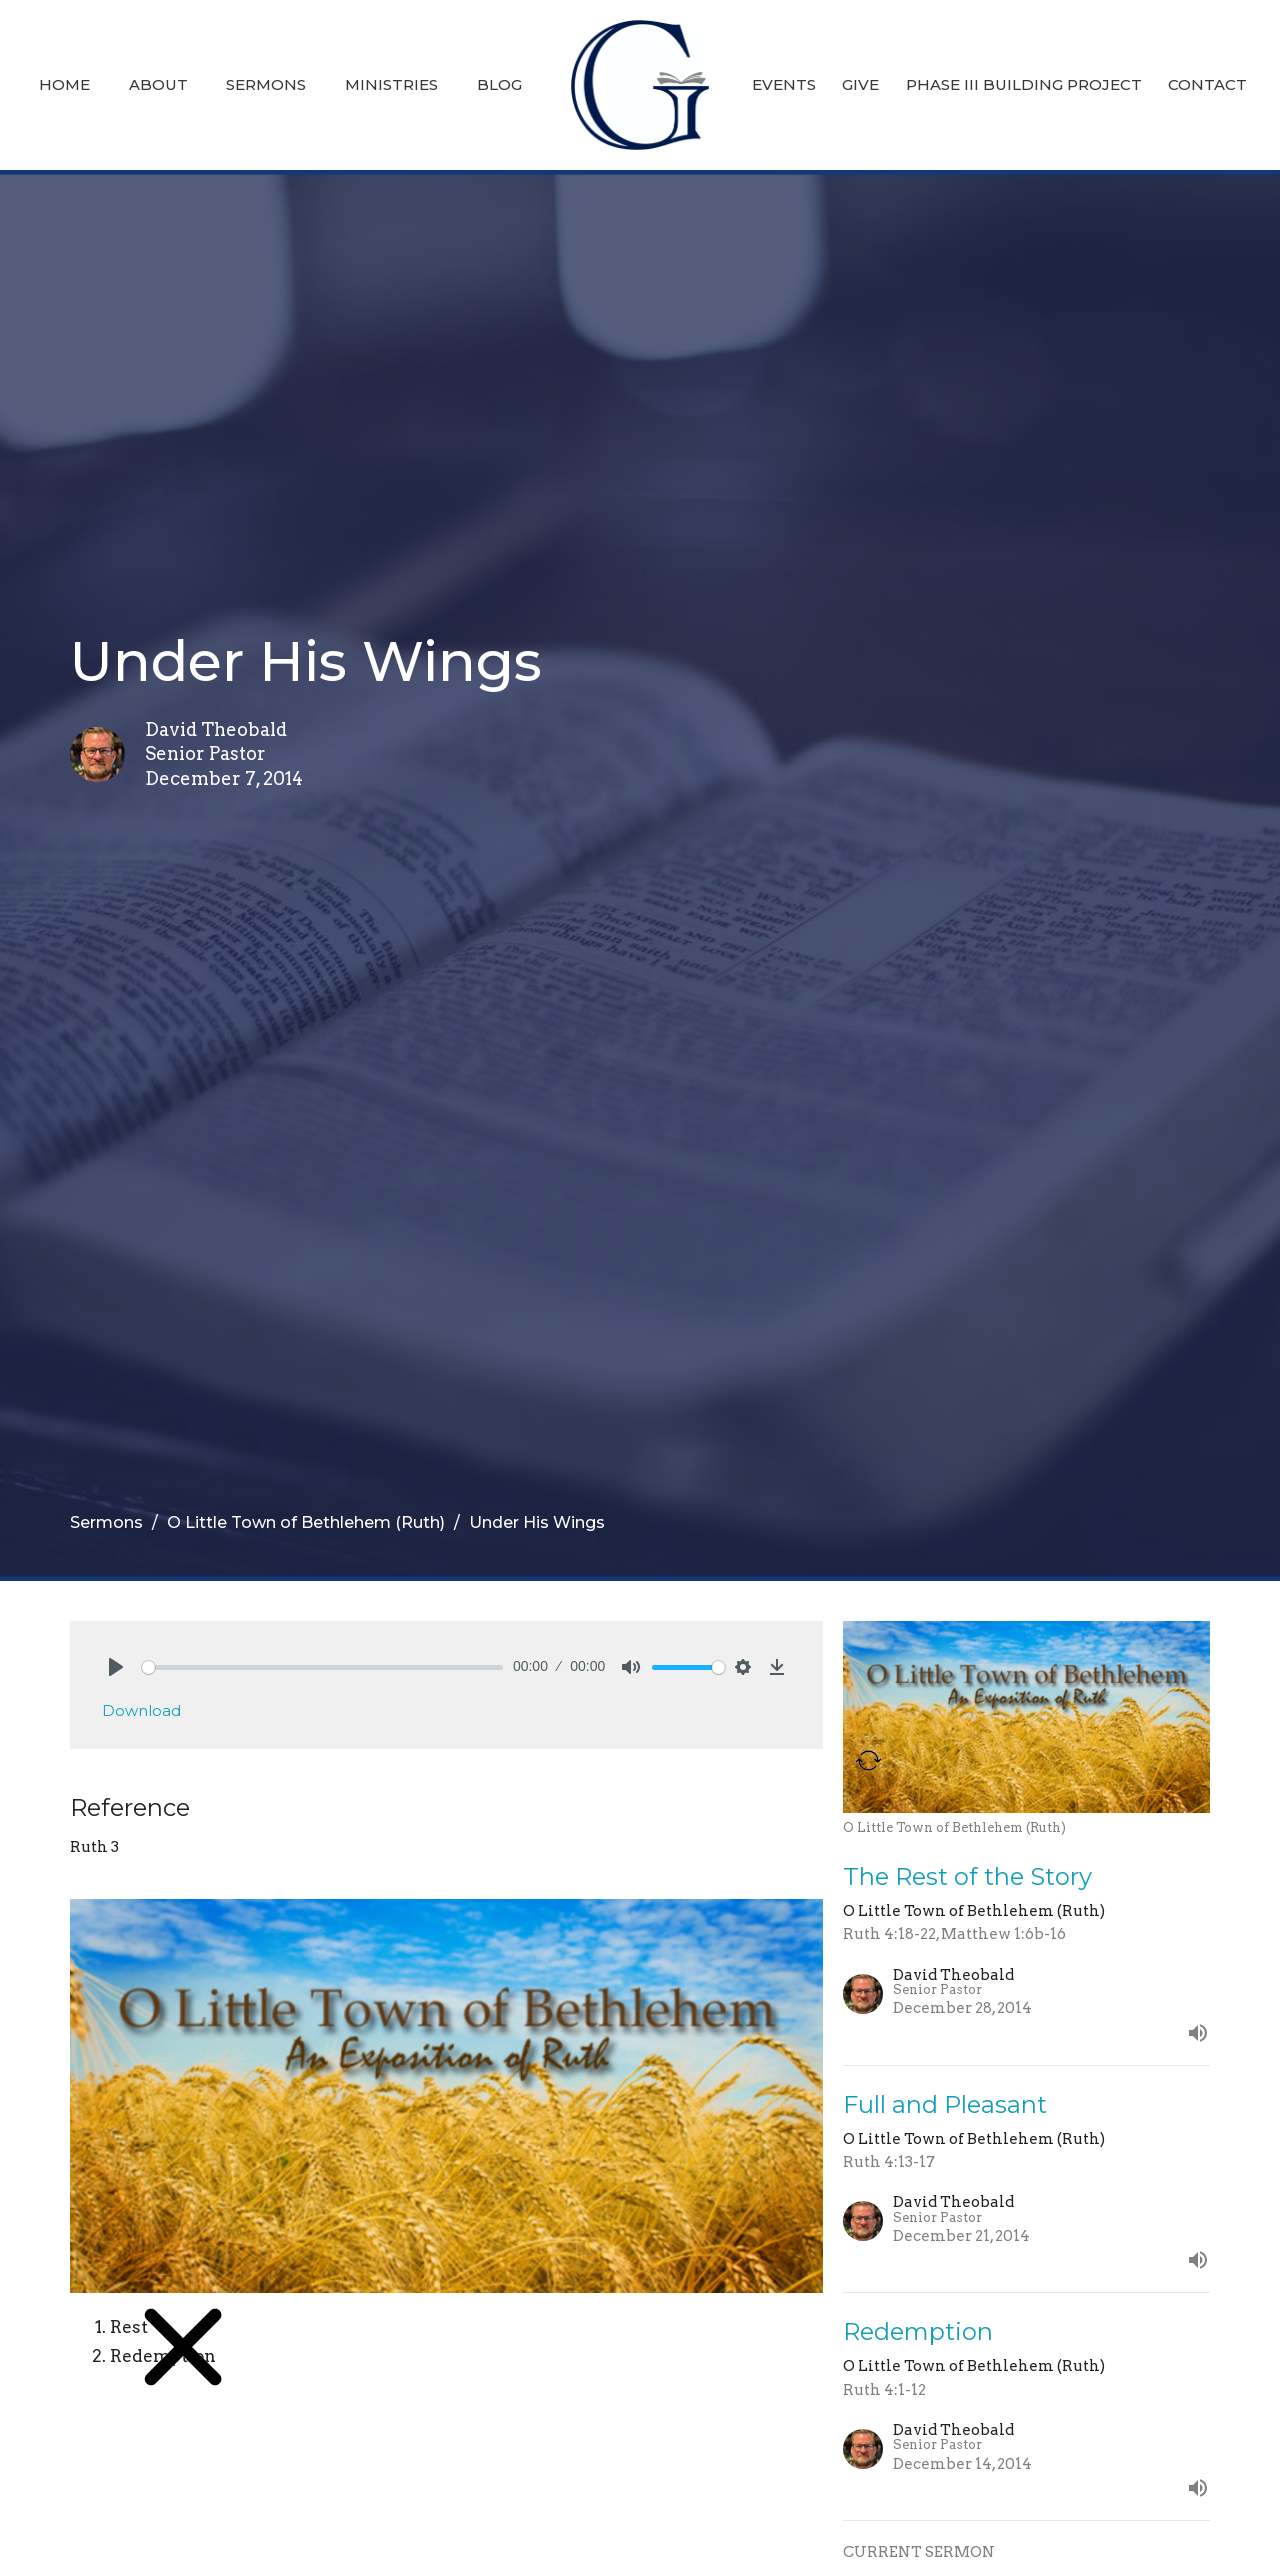  What do you see at coordinates (183, 2347) in the screenshot?
I see `close a window or dialog` at bounding box center [183, 2347].